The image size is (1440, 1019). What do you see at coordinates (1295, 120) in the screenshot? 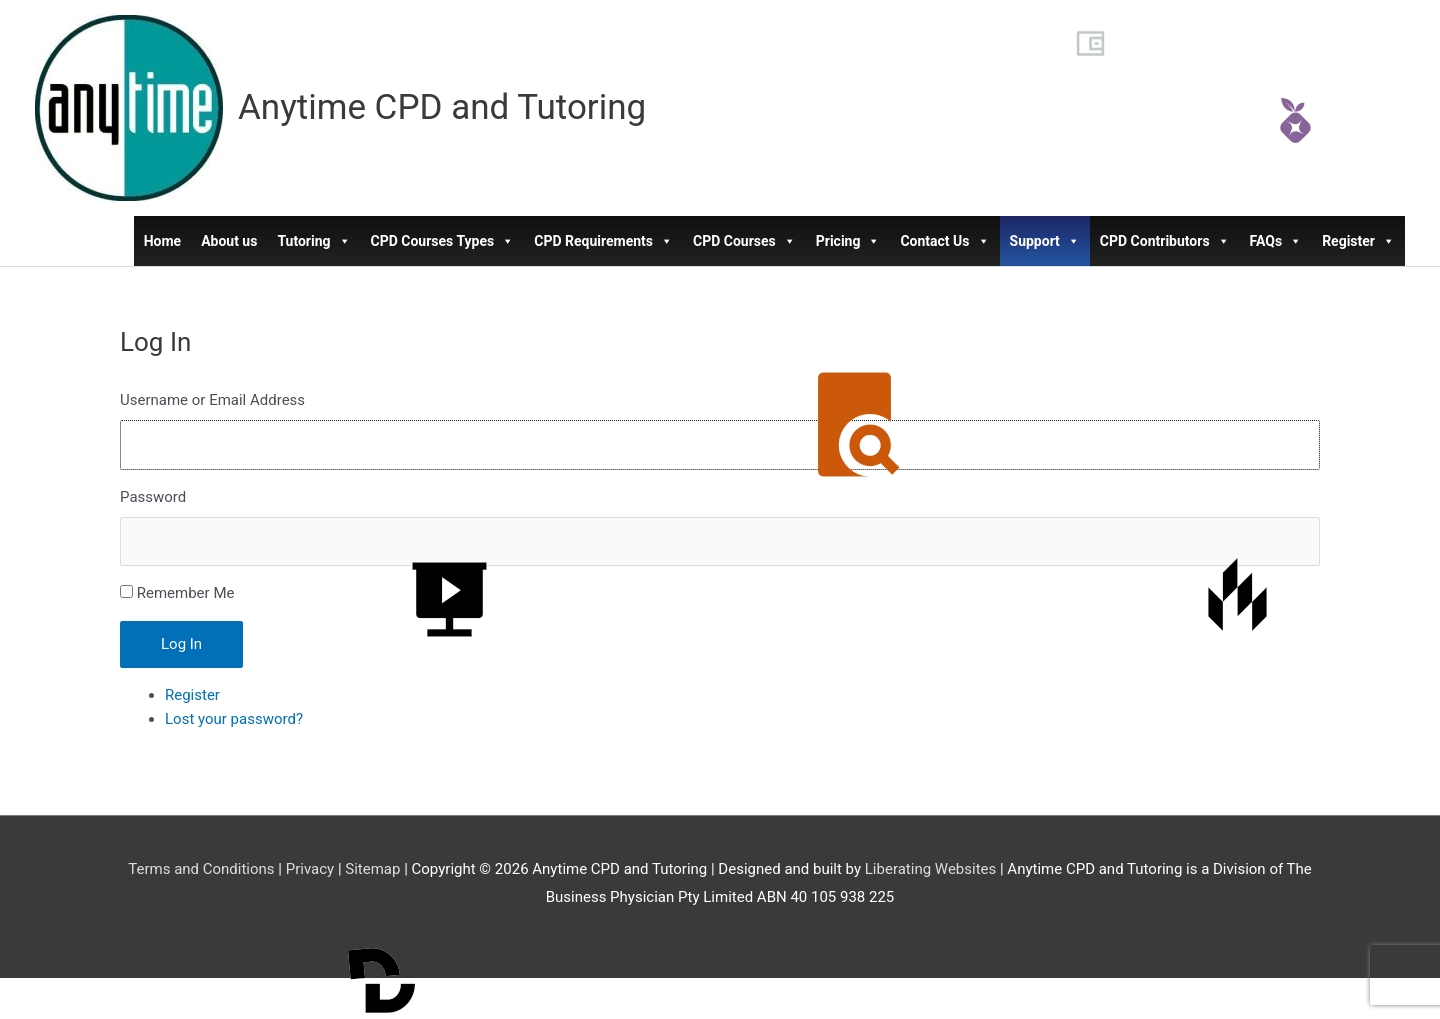
I see `open Pi-hole network ad blocker settings` at bounding box center [1295, 120].